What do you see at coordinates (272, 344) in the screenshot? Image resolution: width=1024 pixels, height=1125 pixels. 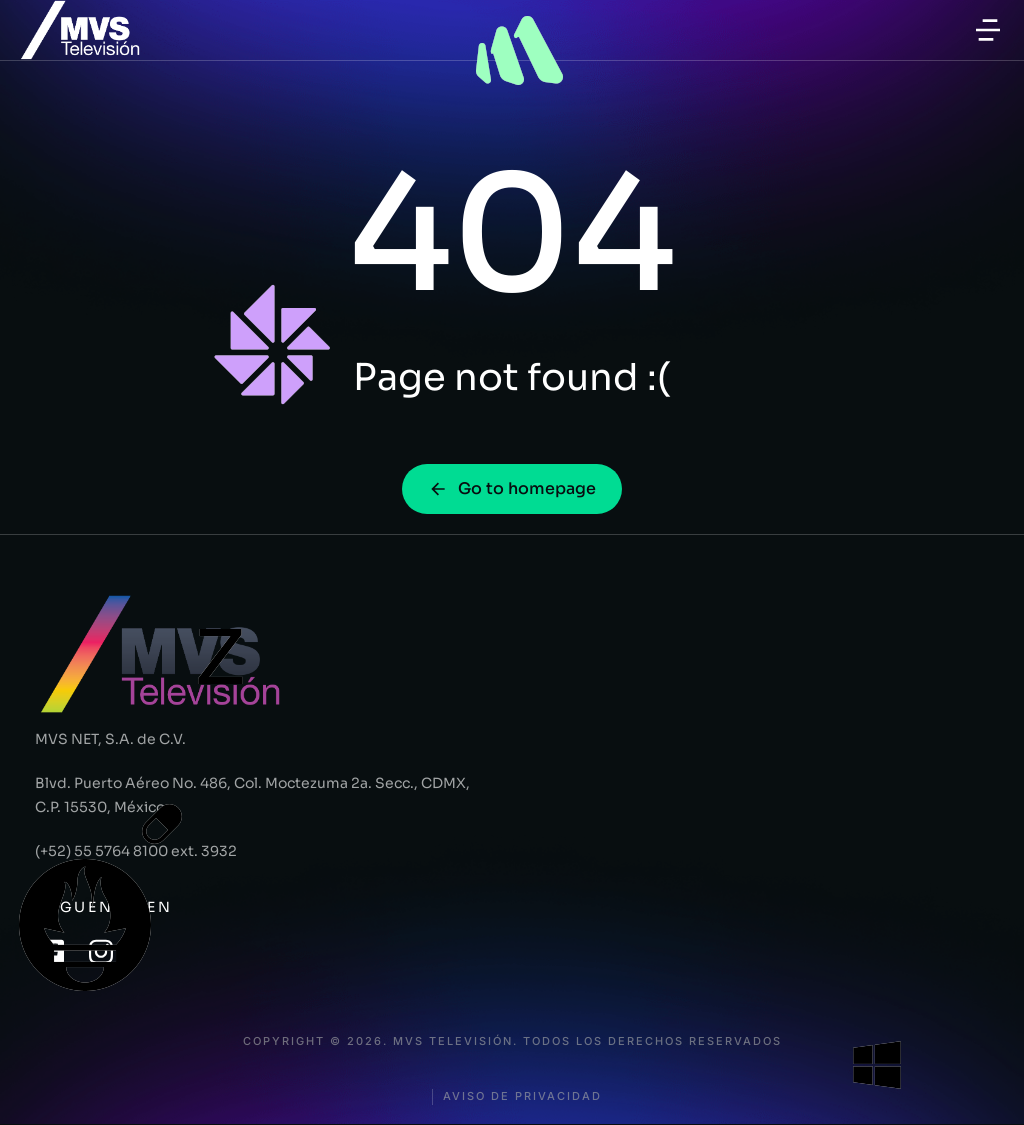 I see `open files by pinwheel app` at bounding box center [272, 344].